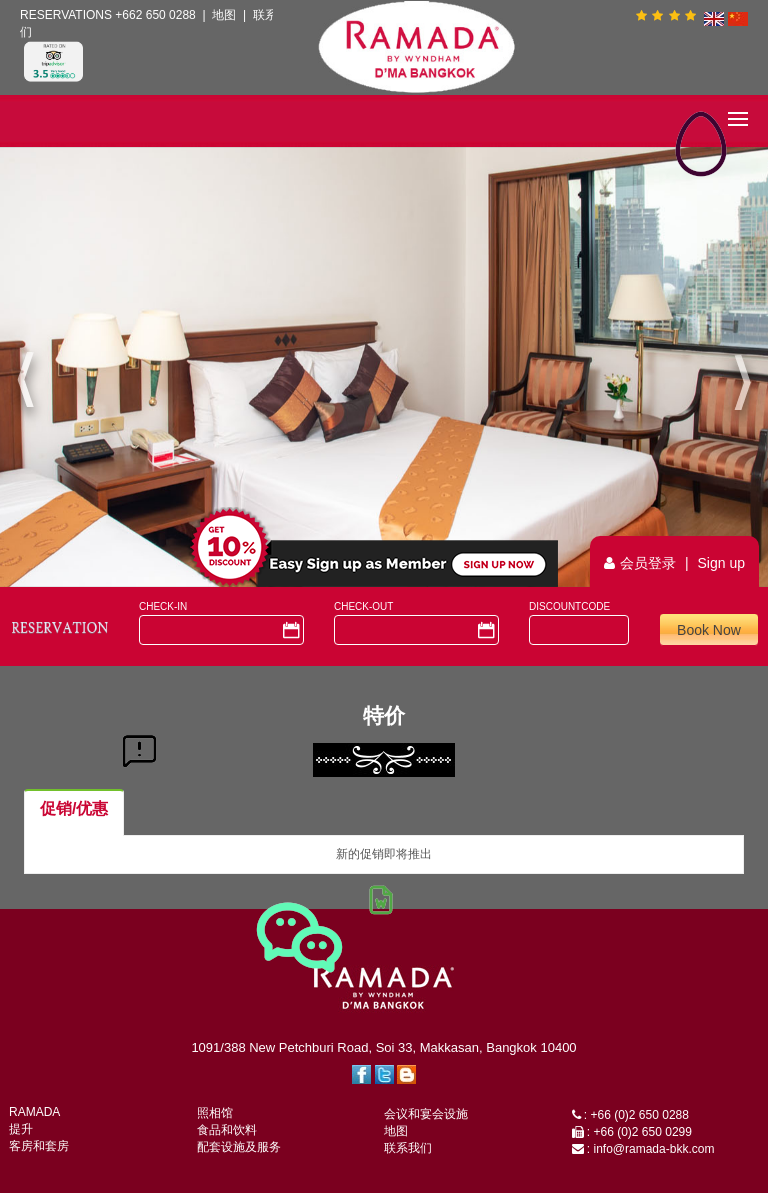 The image size is (768, 1193). What do you see at coordinates (701, 144) in the screenshot?
I see `indicates egg or egg-related content` at bounding box center [701, 144].